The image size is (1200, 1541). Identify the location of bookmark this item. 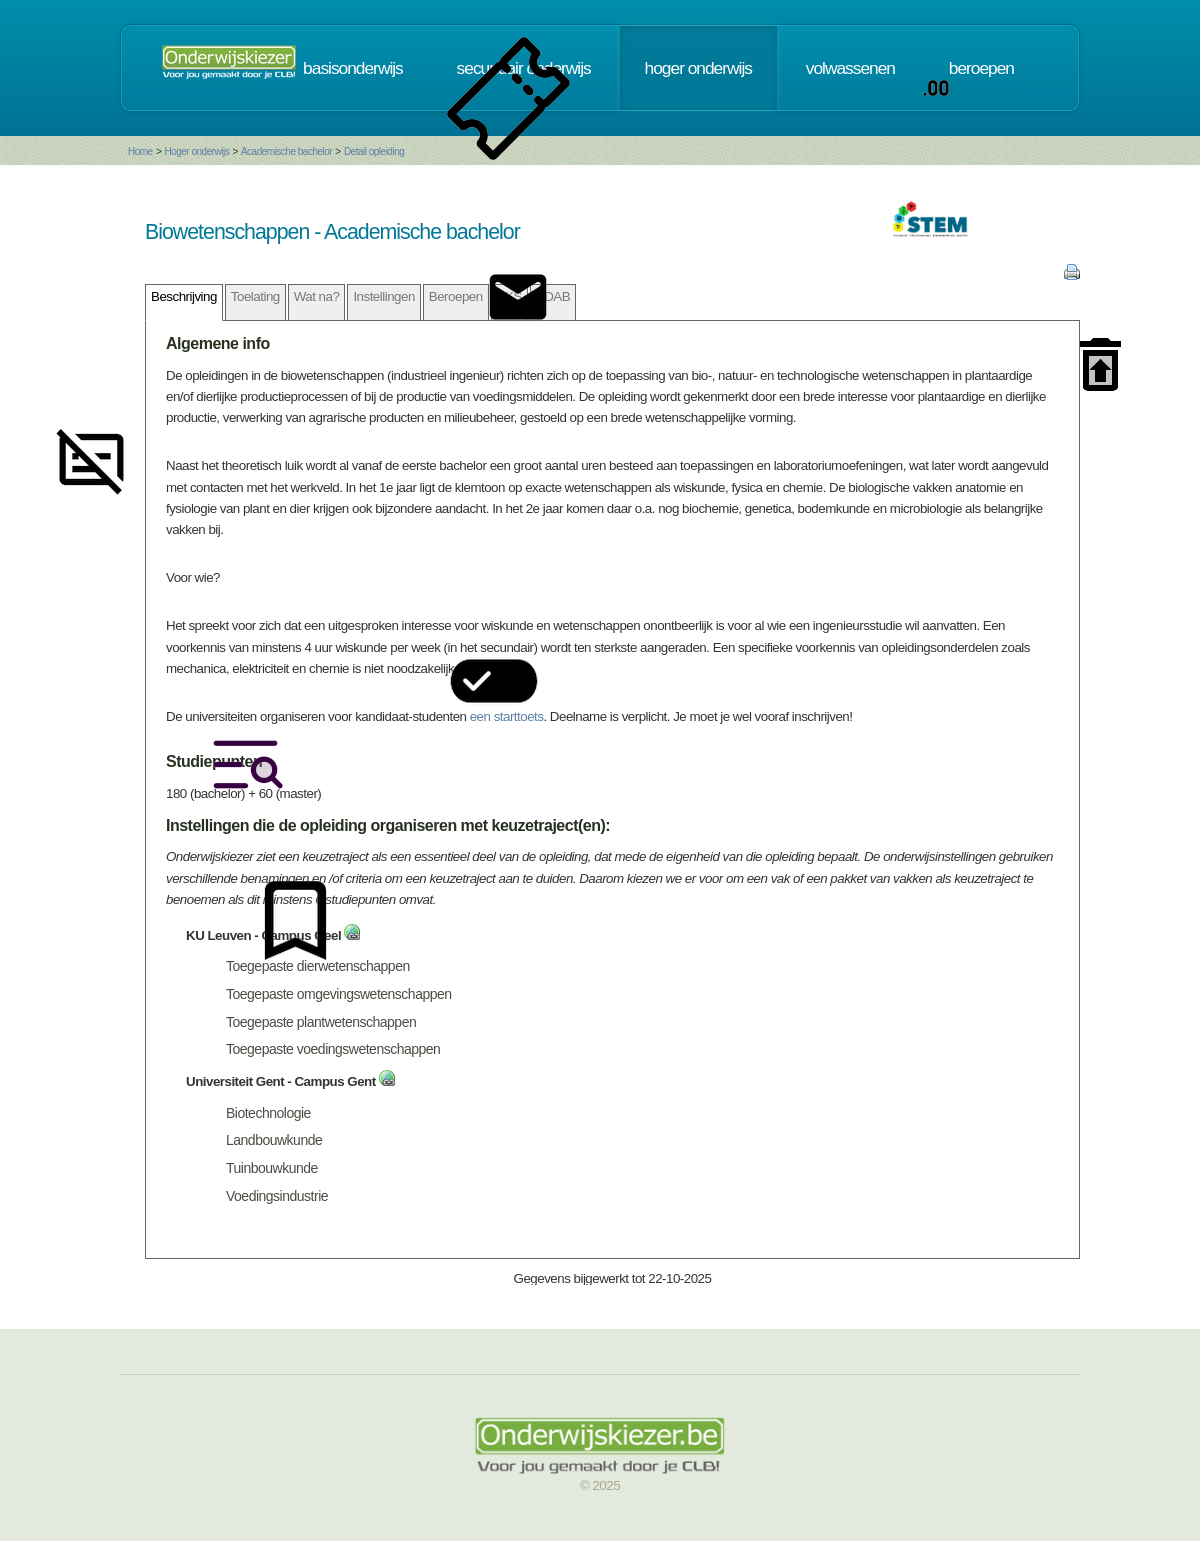
(295, 920).